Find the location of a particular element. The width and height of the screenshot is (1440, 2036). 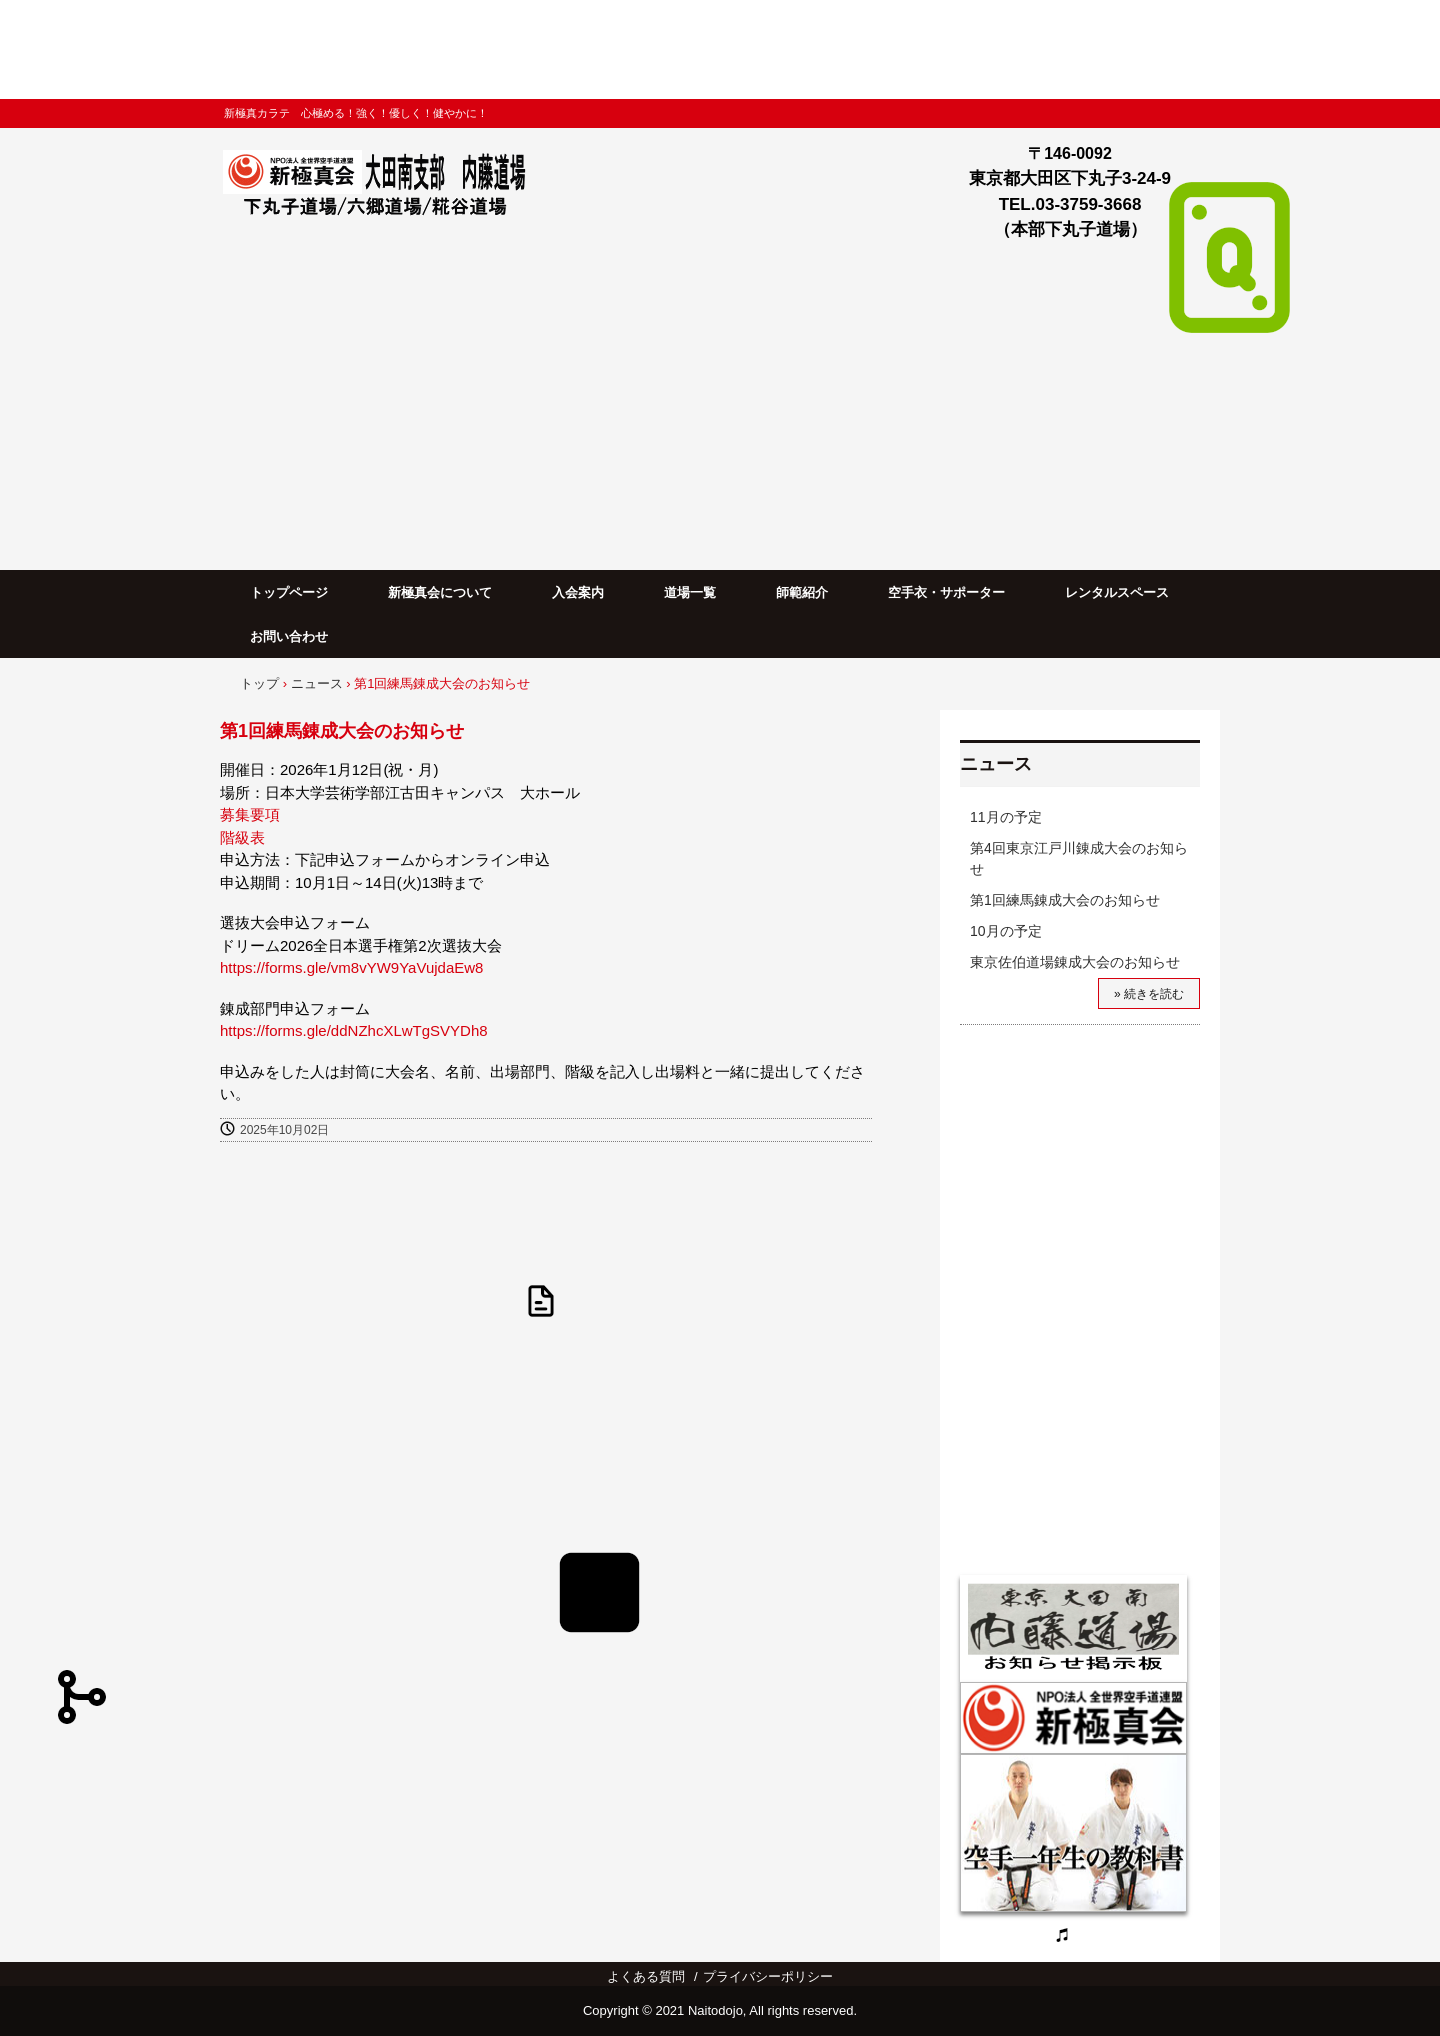

view document or text file is located at coordinates (541, 1301).